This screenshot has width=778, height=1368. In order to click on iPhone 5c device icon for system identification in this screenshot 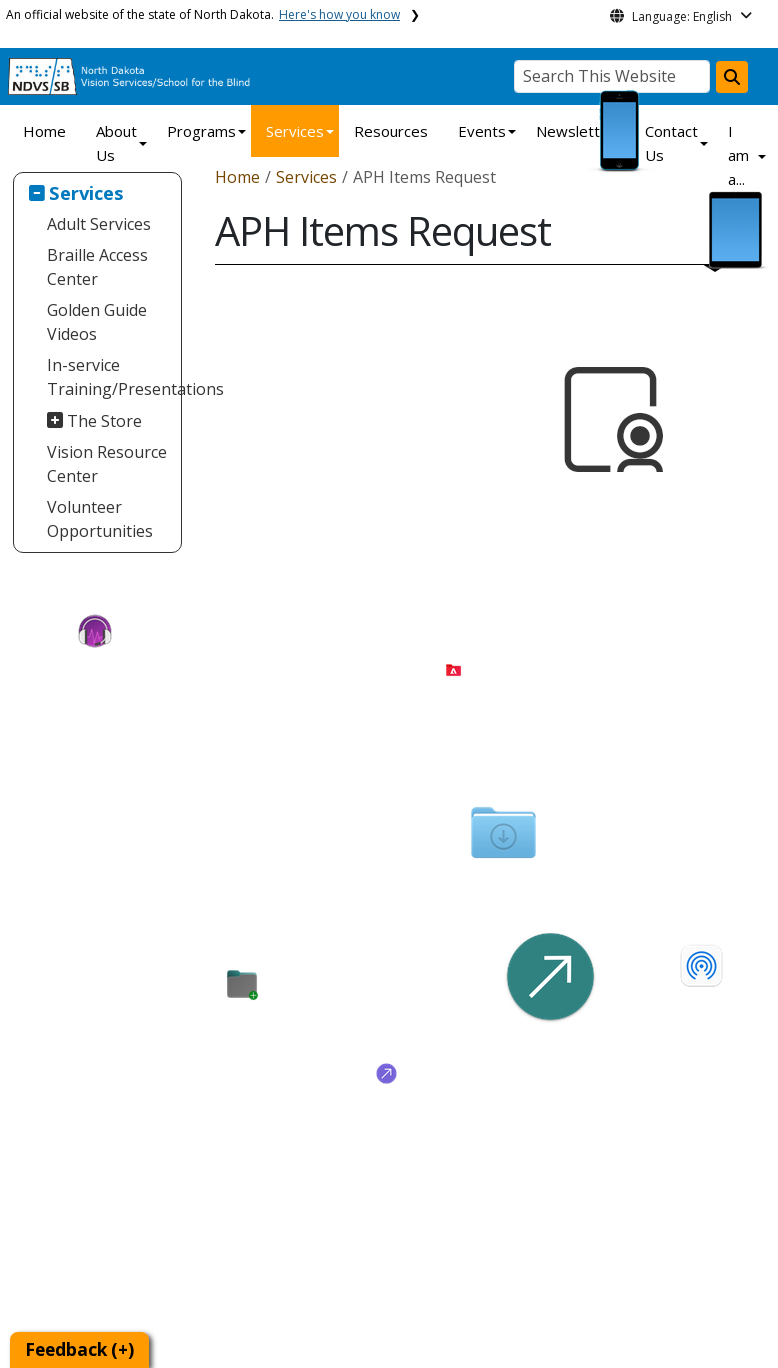, I will do `click(619, 131)`.